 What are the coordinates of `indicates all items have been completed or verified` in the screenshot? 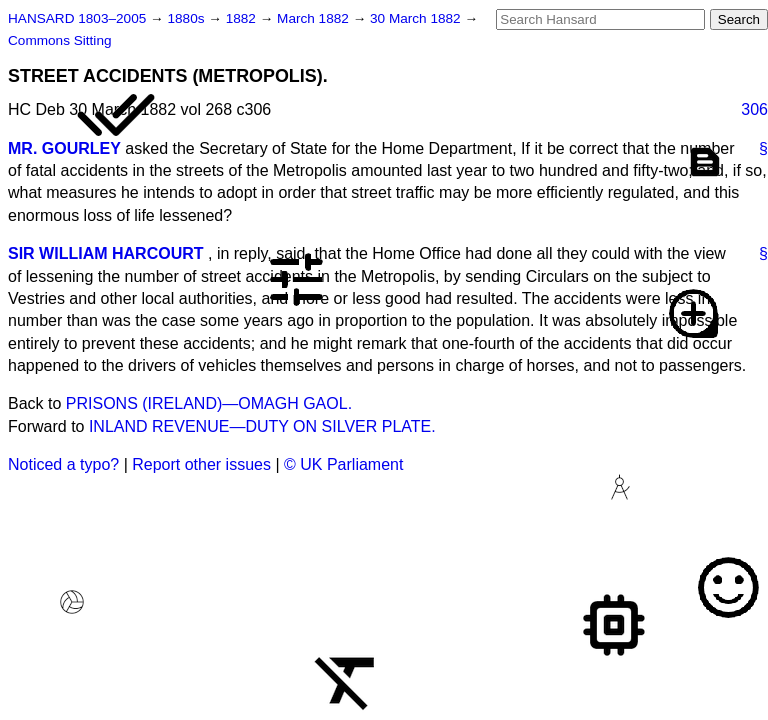 It's located at (116, 115).